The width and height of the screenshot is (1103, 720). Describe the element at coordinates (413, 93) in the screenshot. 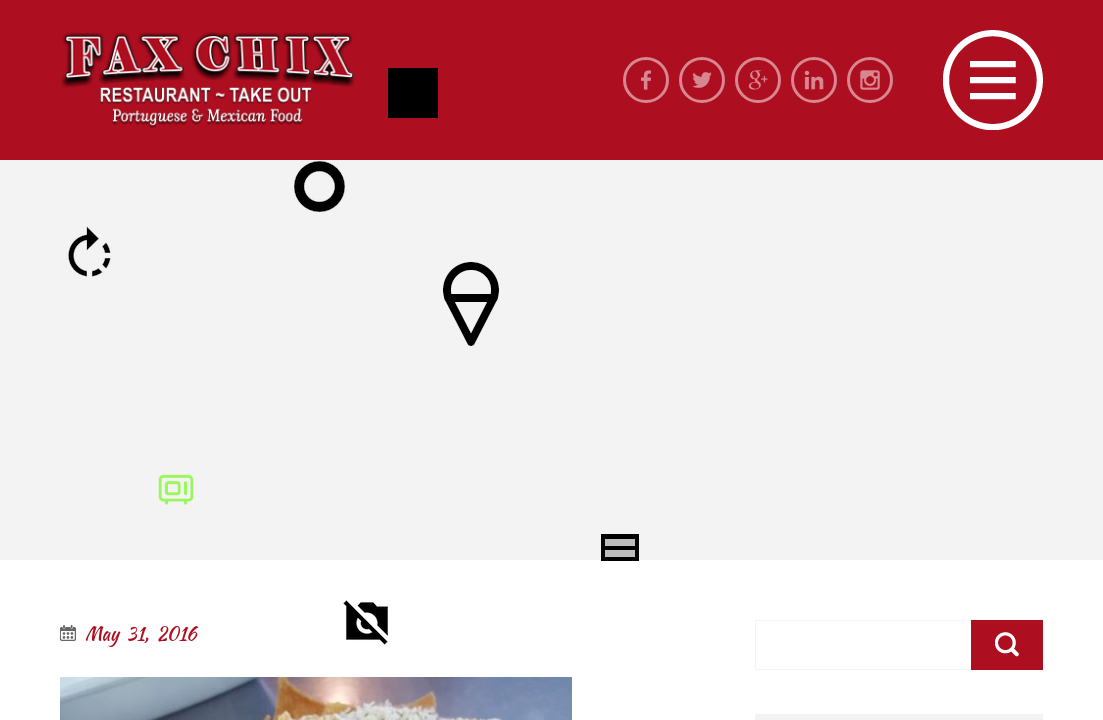

I see `stop media playback` at that location.